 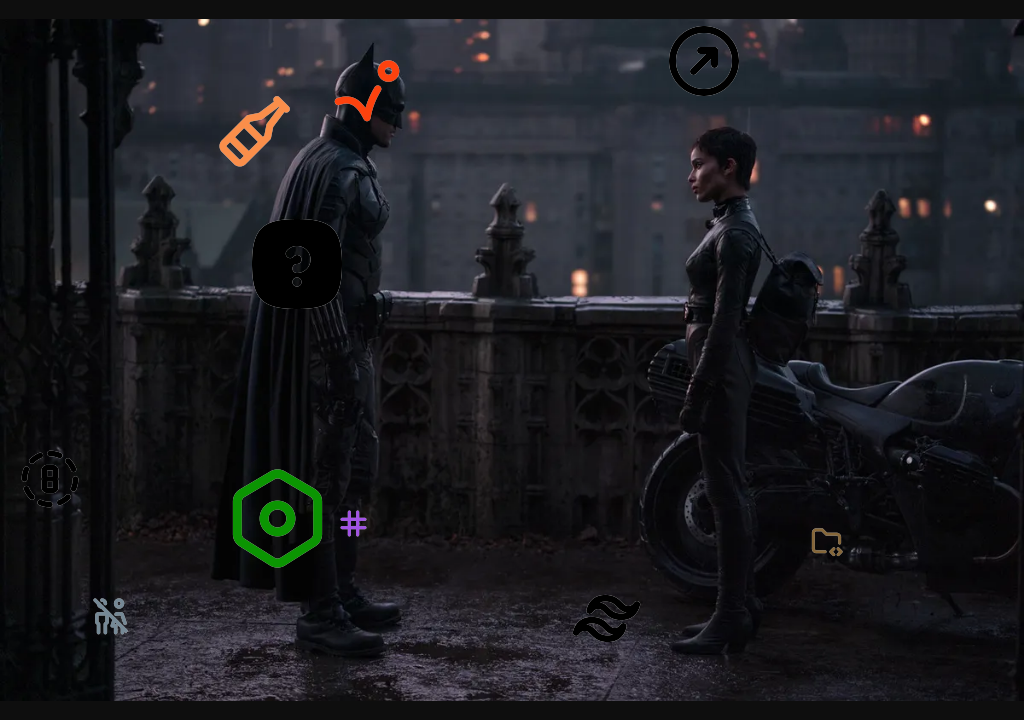 What do you see at coordinates (353, 523) in the screenshot?
I see `view hashtags or tagged content` at bounding box center [353, 523].